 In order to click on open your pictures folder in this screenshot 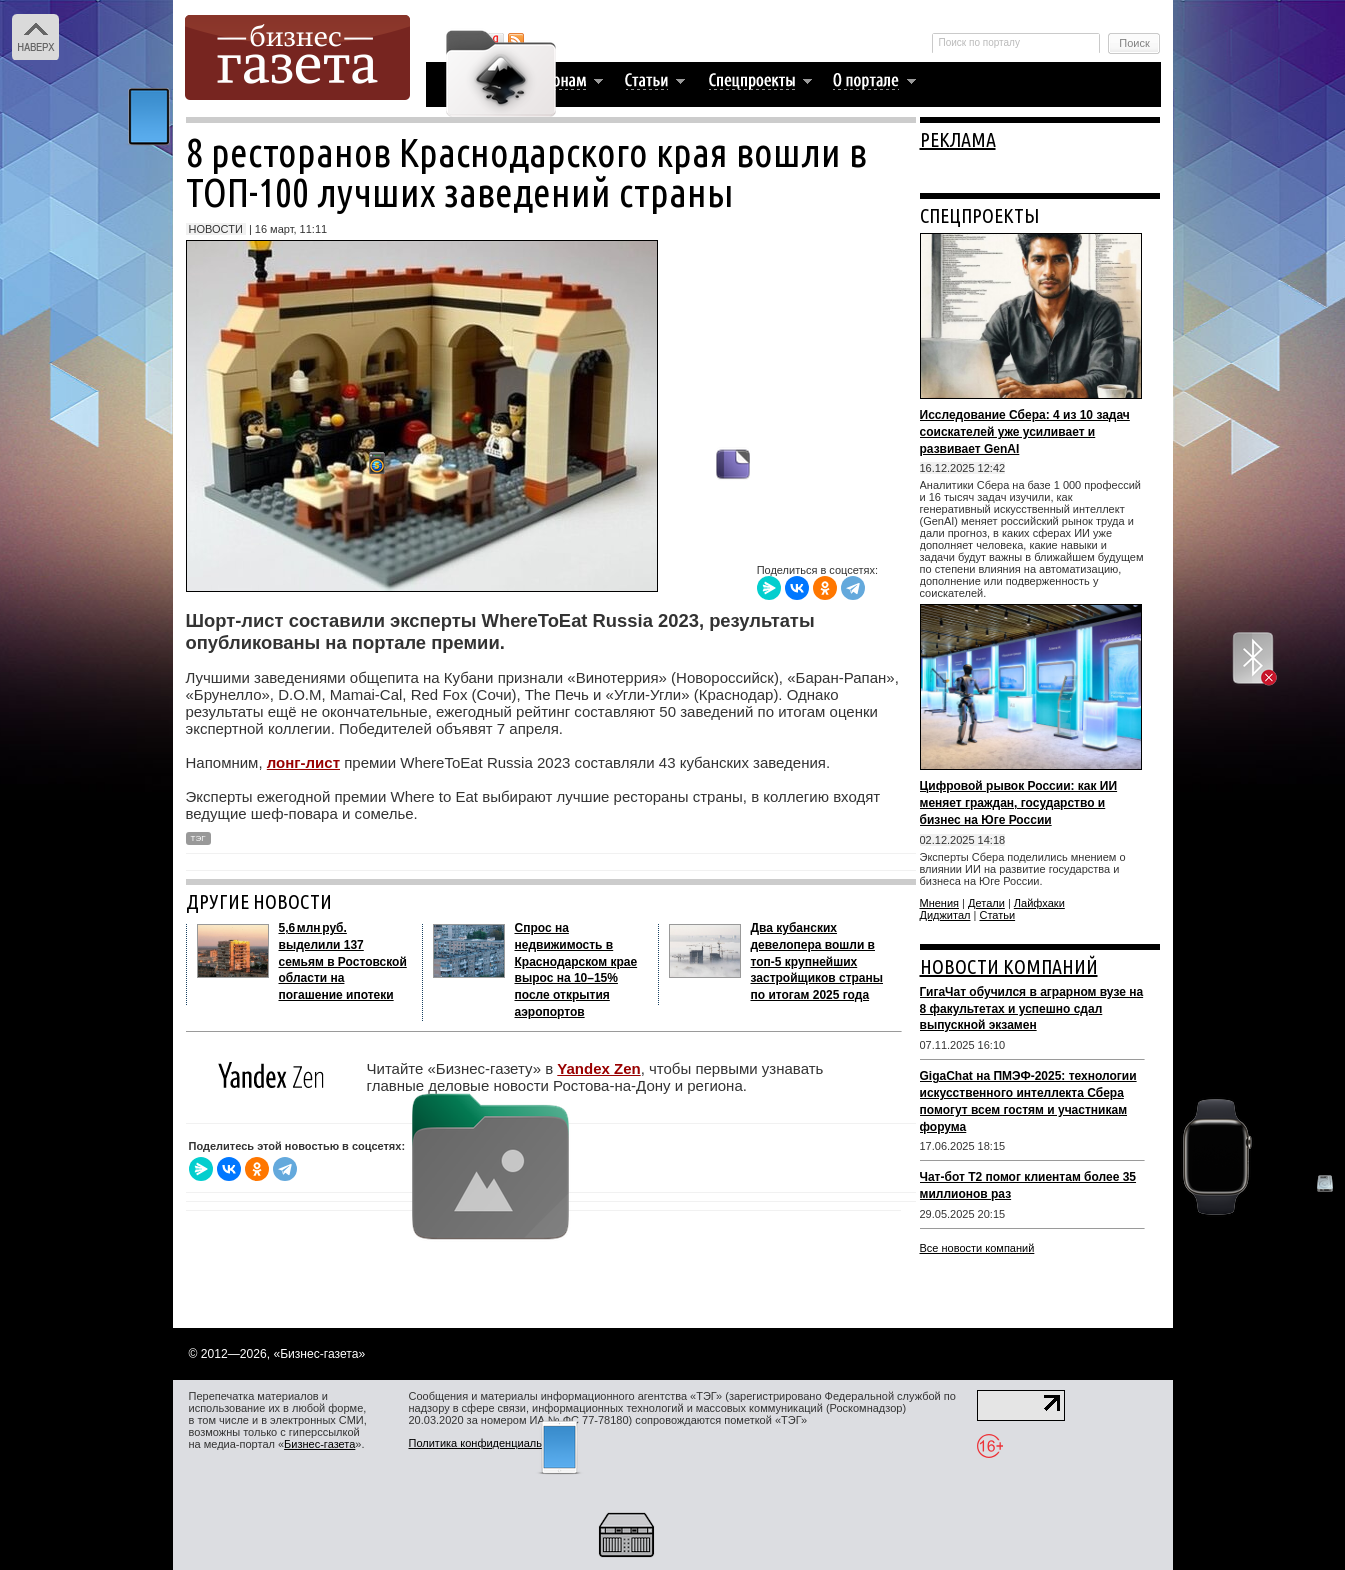, I will do `click(490, 1166)`.